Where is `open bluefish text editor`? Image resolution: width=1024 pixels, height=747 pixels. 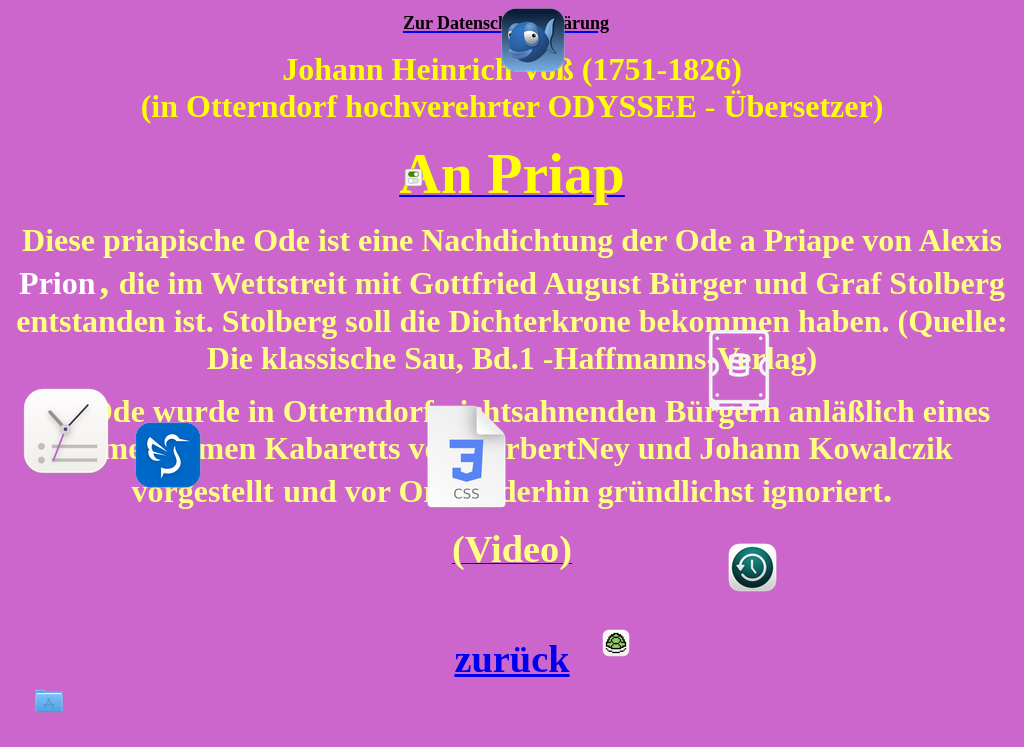
open bluefish text editor is located at coordinates (533, 40).